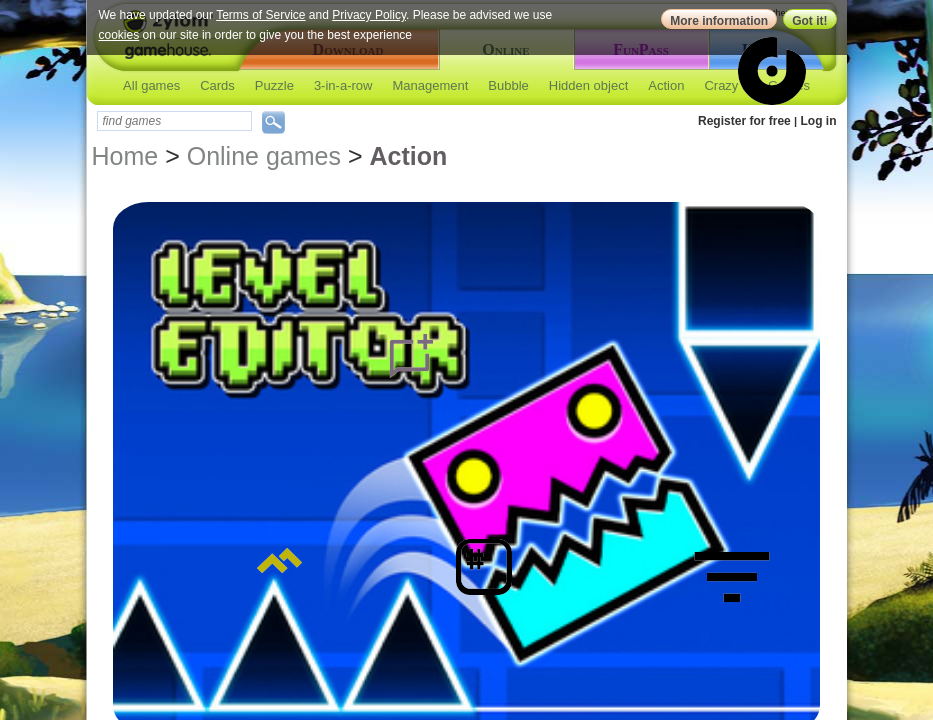 This screenshot has height=720, width=933. I want to click on open the Drooble music social network app, so click(772, 71).